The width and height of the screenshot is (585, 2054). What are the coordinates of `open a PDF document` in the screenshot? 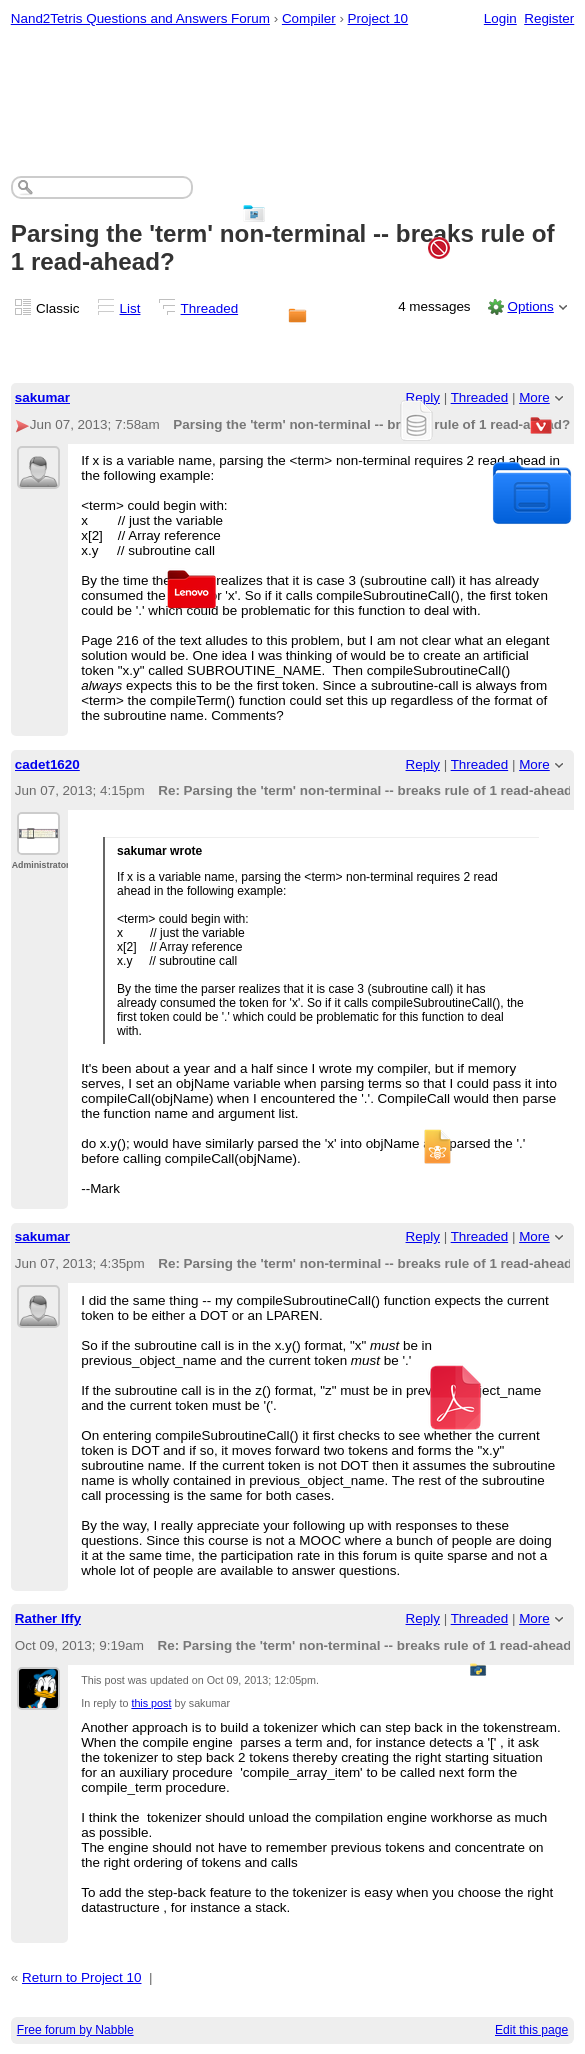 It's located at (455, 1397).